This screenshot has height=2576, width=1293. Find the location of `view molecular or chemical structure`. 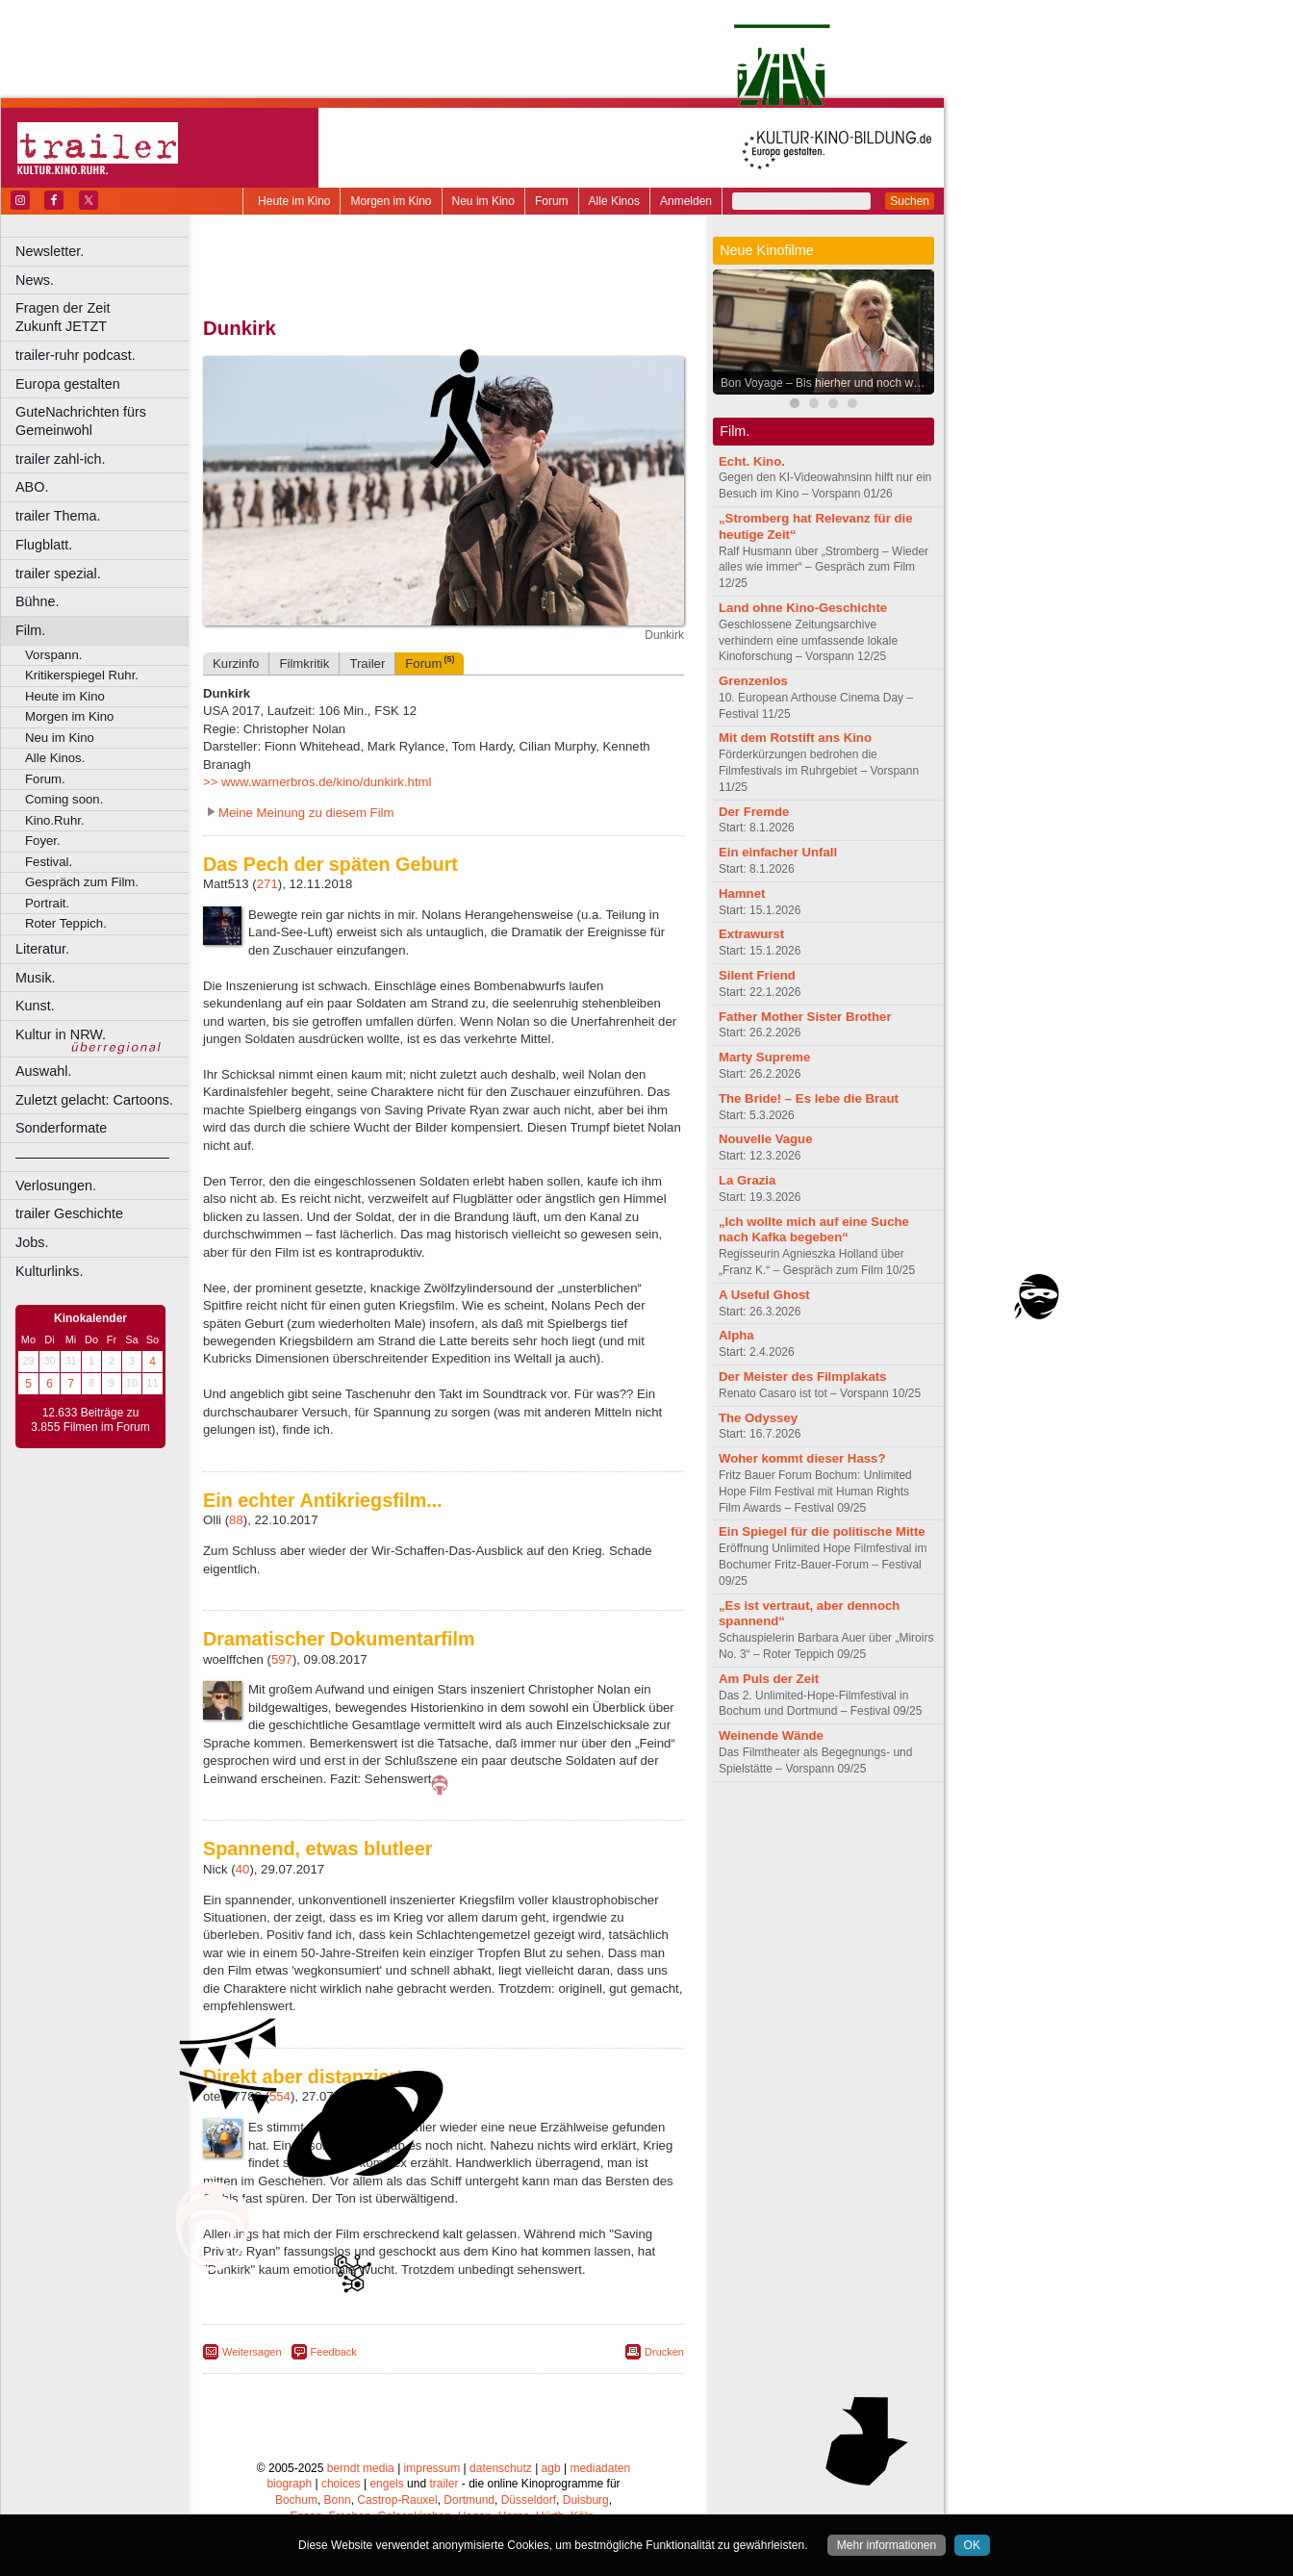

view molecular or chemical structure is located at coordinates (352, 2273).